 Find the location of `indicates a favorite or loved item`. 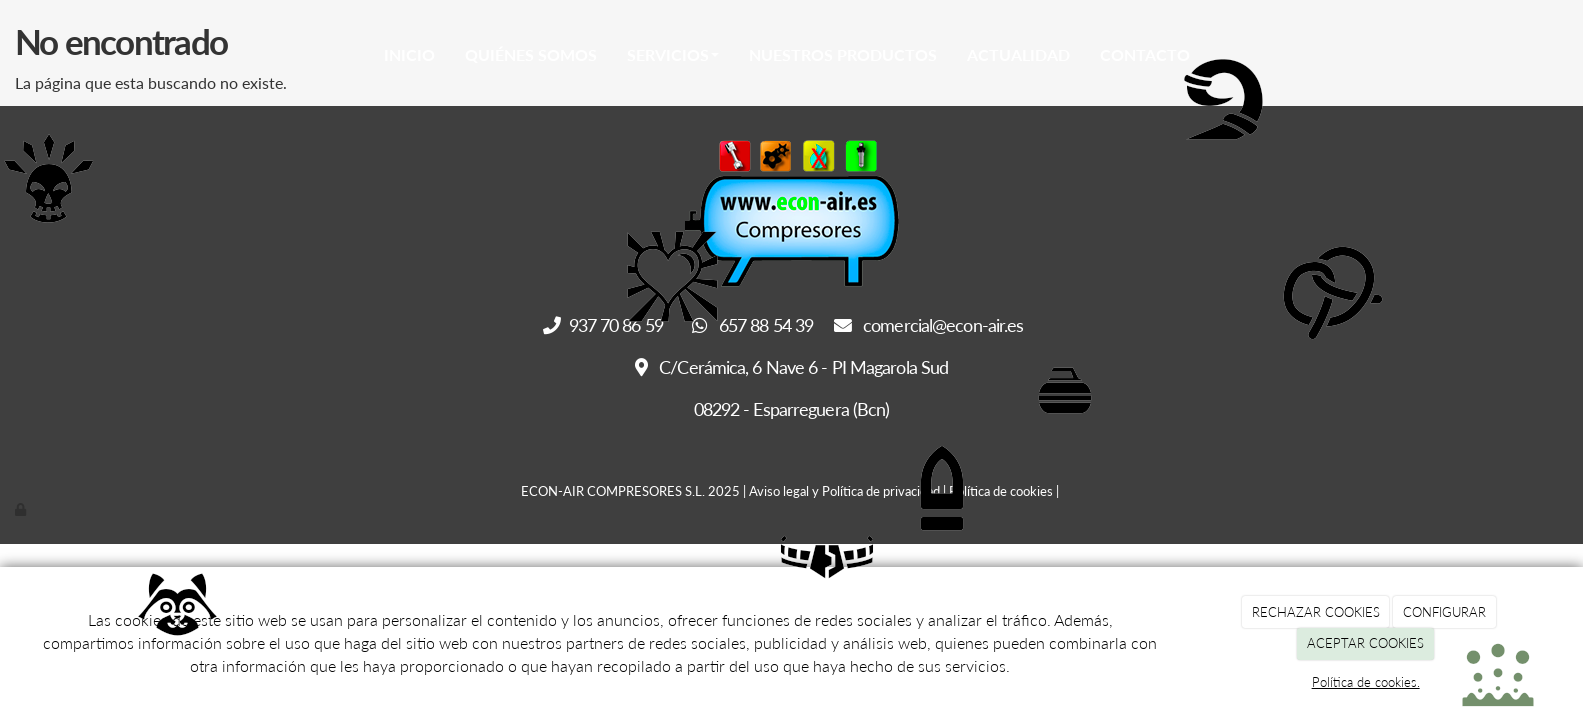

indicates a favorite or loved item is located at coordinates (672, 276).